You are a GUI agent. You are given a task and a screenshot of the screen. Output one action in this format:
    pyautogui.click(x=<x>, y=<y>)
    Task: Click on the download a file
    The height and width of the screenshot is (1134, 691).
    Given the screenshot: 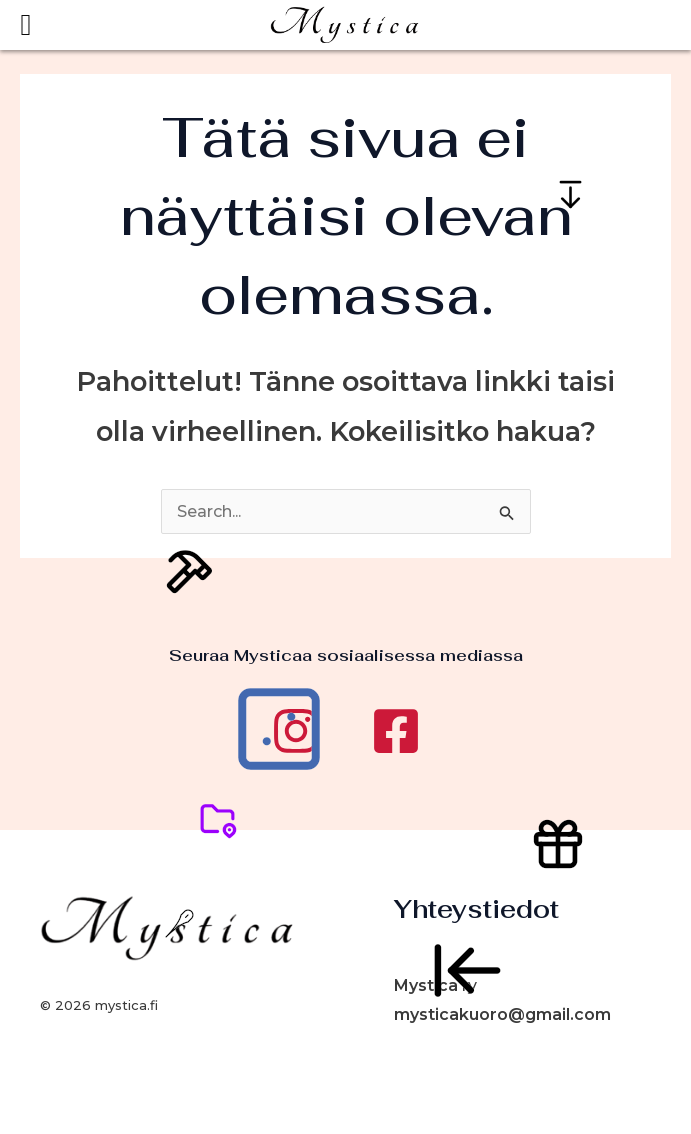 What is the action you would take?
    pyautogui.click(x=570, y=194)
    